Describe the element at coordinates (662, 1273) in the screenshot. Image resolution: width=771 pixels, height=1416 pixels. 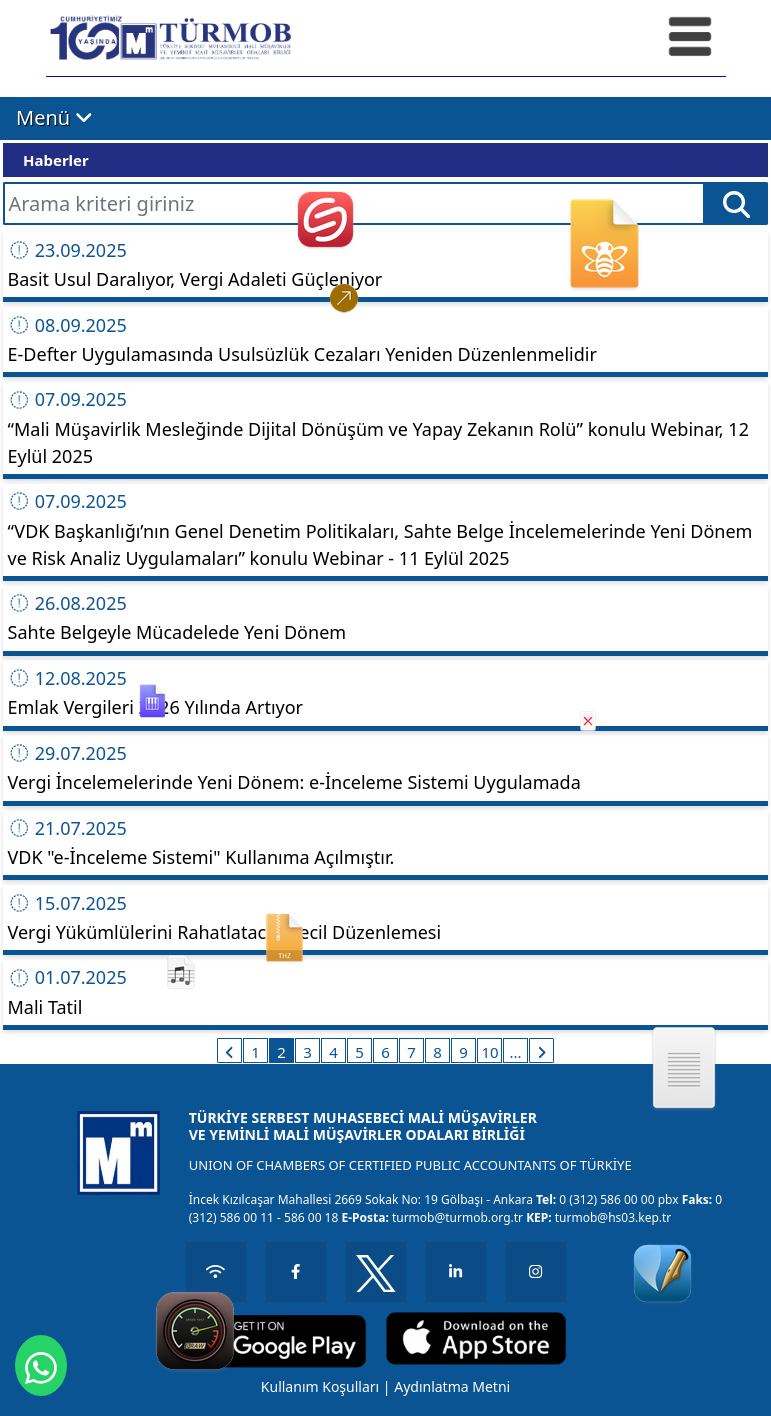
I see `open scribus desktop publishing application` at that location.